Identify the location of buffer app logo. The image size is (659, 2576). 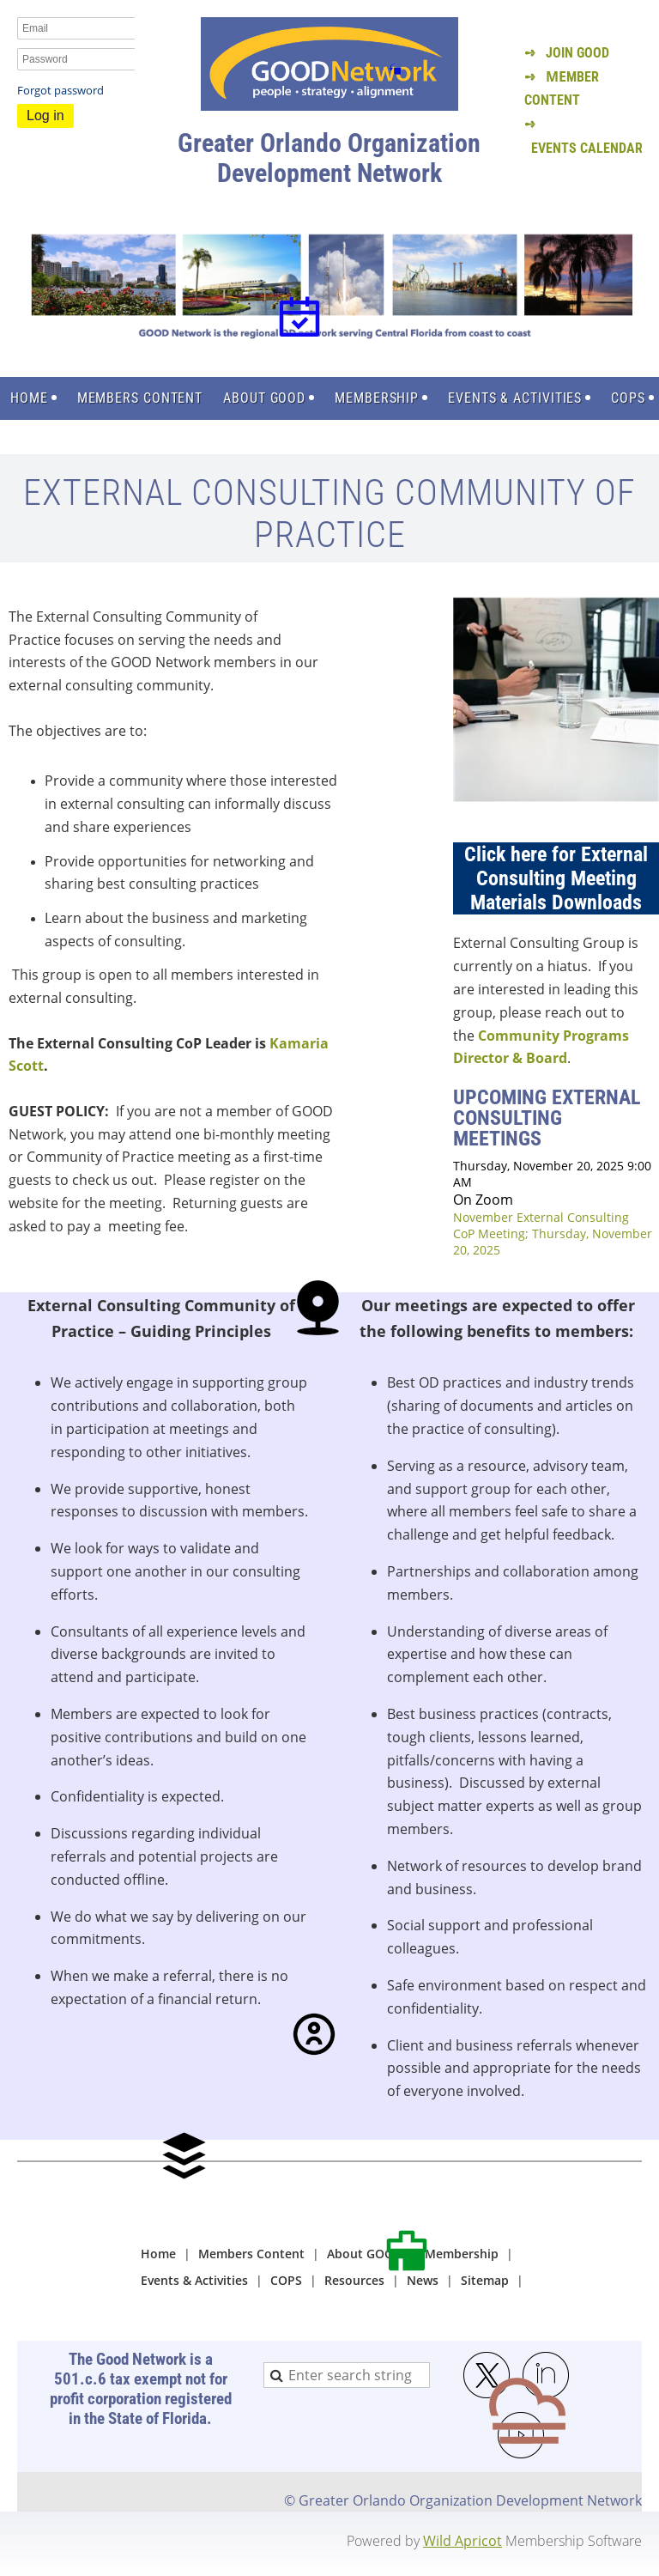
(184, 2155).